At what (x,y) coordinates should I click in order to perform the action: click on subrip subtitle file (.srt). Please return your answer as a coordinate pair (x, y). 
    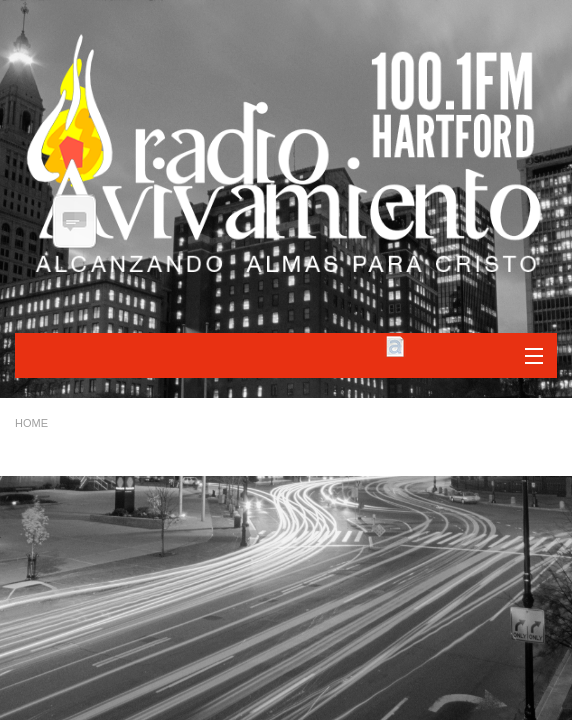
    Looking at the image, I should click on (74, 221).